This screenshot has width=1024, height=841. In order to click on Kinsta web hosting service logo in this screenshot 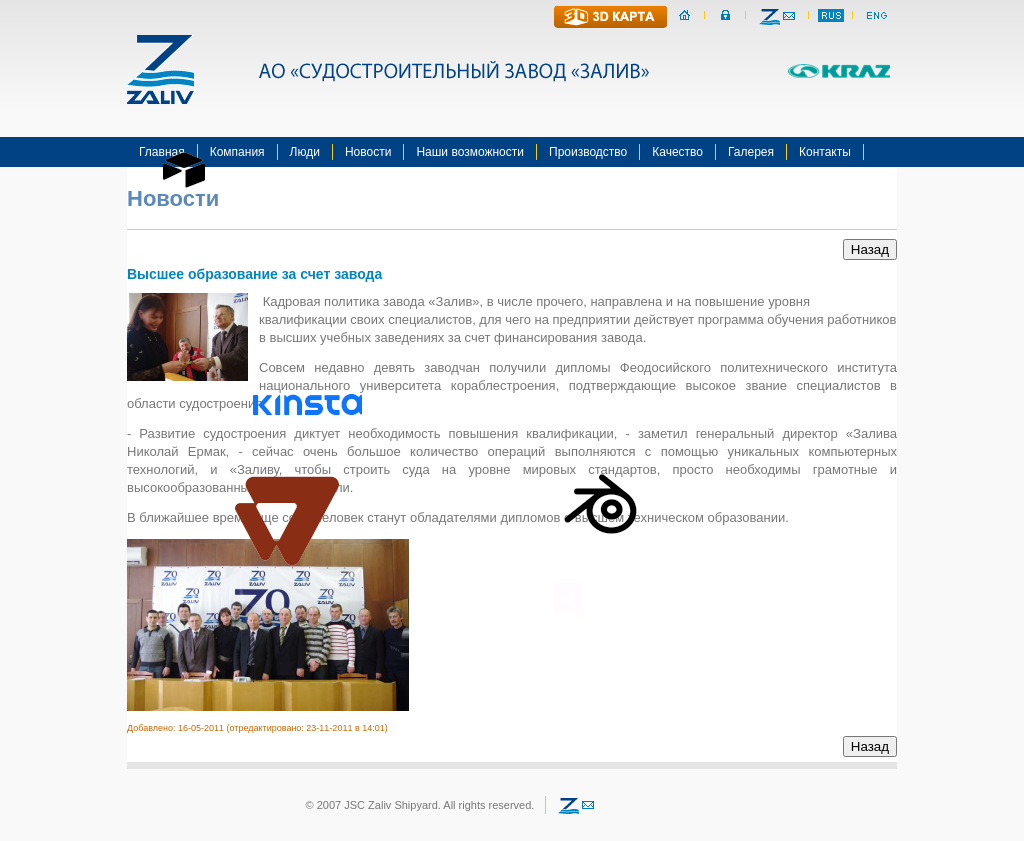, I will do `click(307, 404)`.